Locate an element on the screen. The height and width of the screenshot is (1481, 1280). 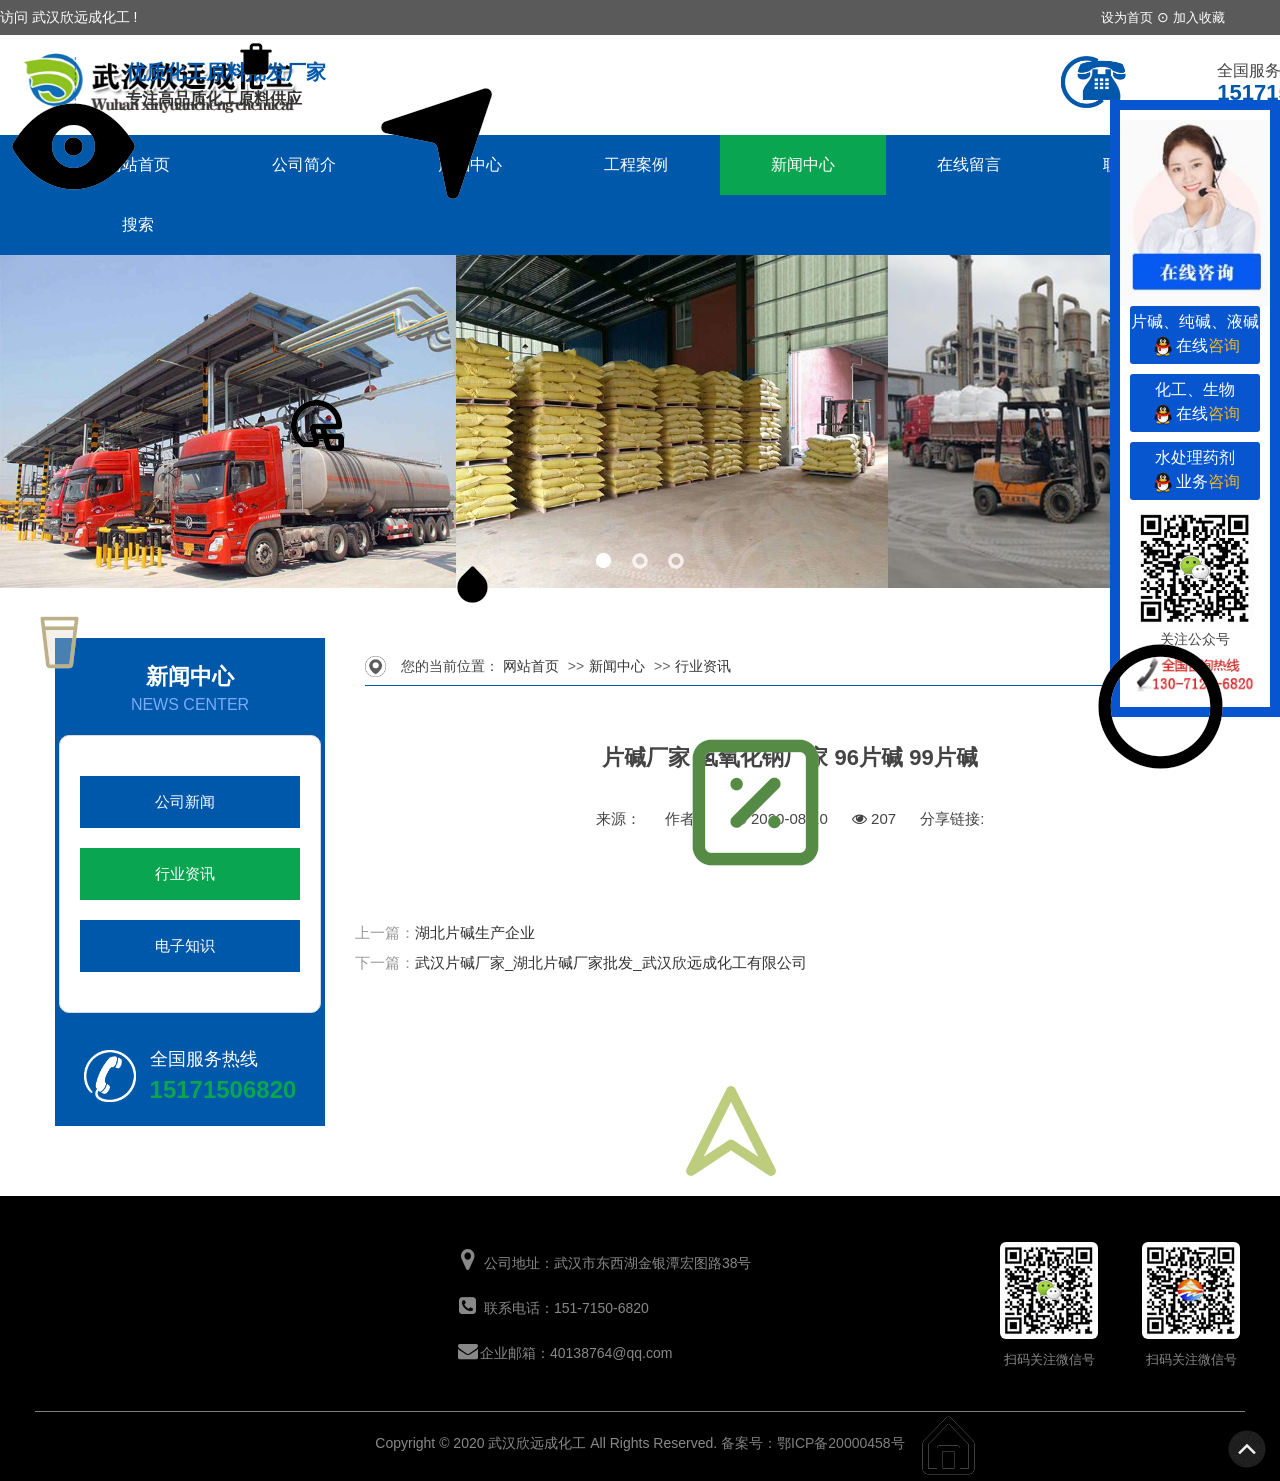
navigate to current location is located at coordinates (442, 137).